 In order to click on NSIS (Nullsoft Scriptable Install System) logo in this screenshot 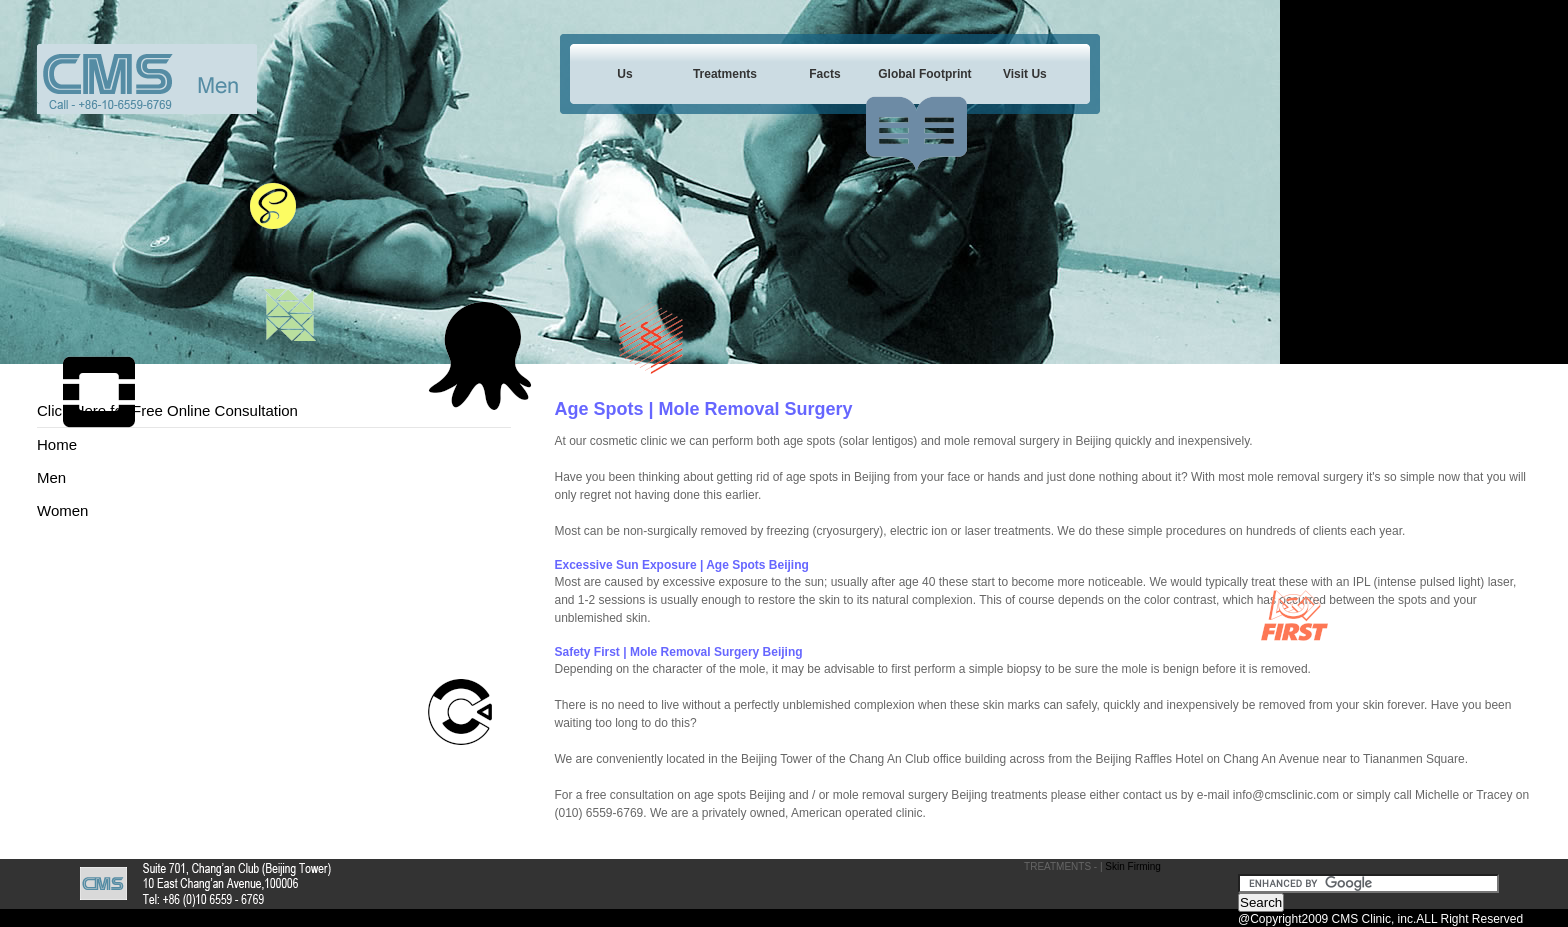, I will do `click(290, 315)`.